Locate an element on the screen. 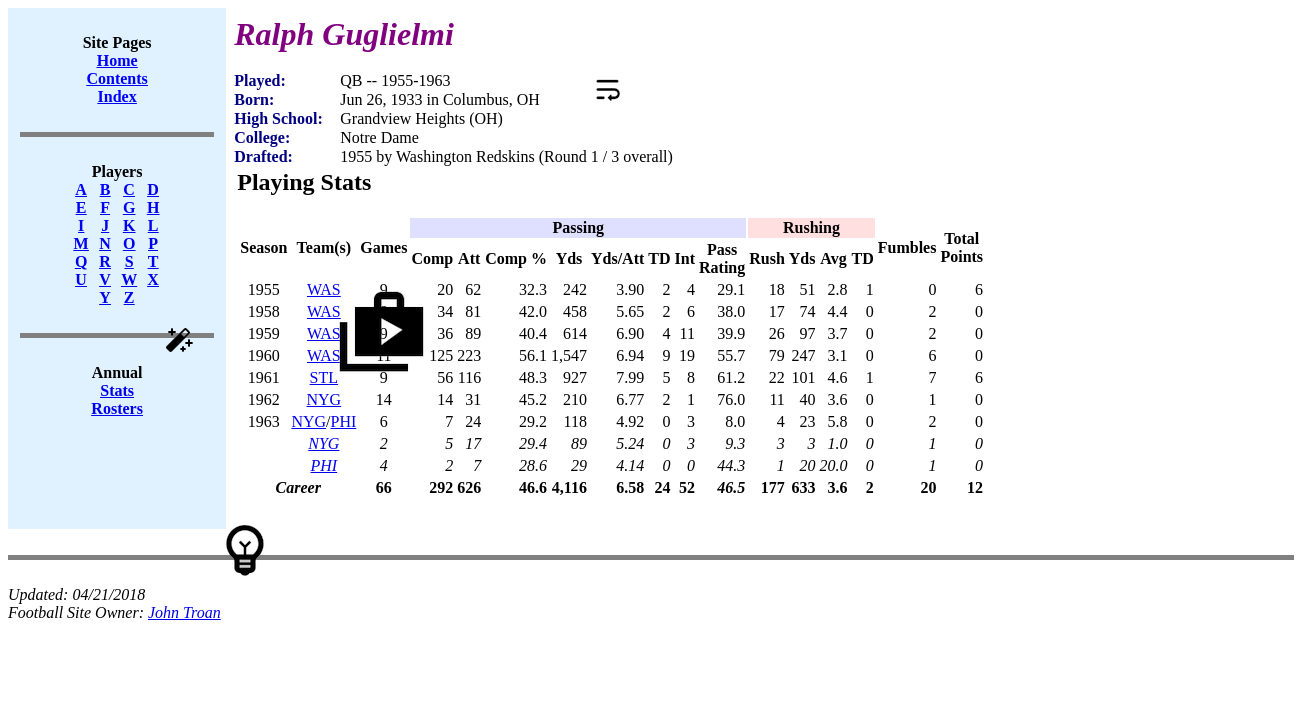  access purchased video content is located at coordinates (381, 333).